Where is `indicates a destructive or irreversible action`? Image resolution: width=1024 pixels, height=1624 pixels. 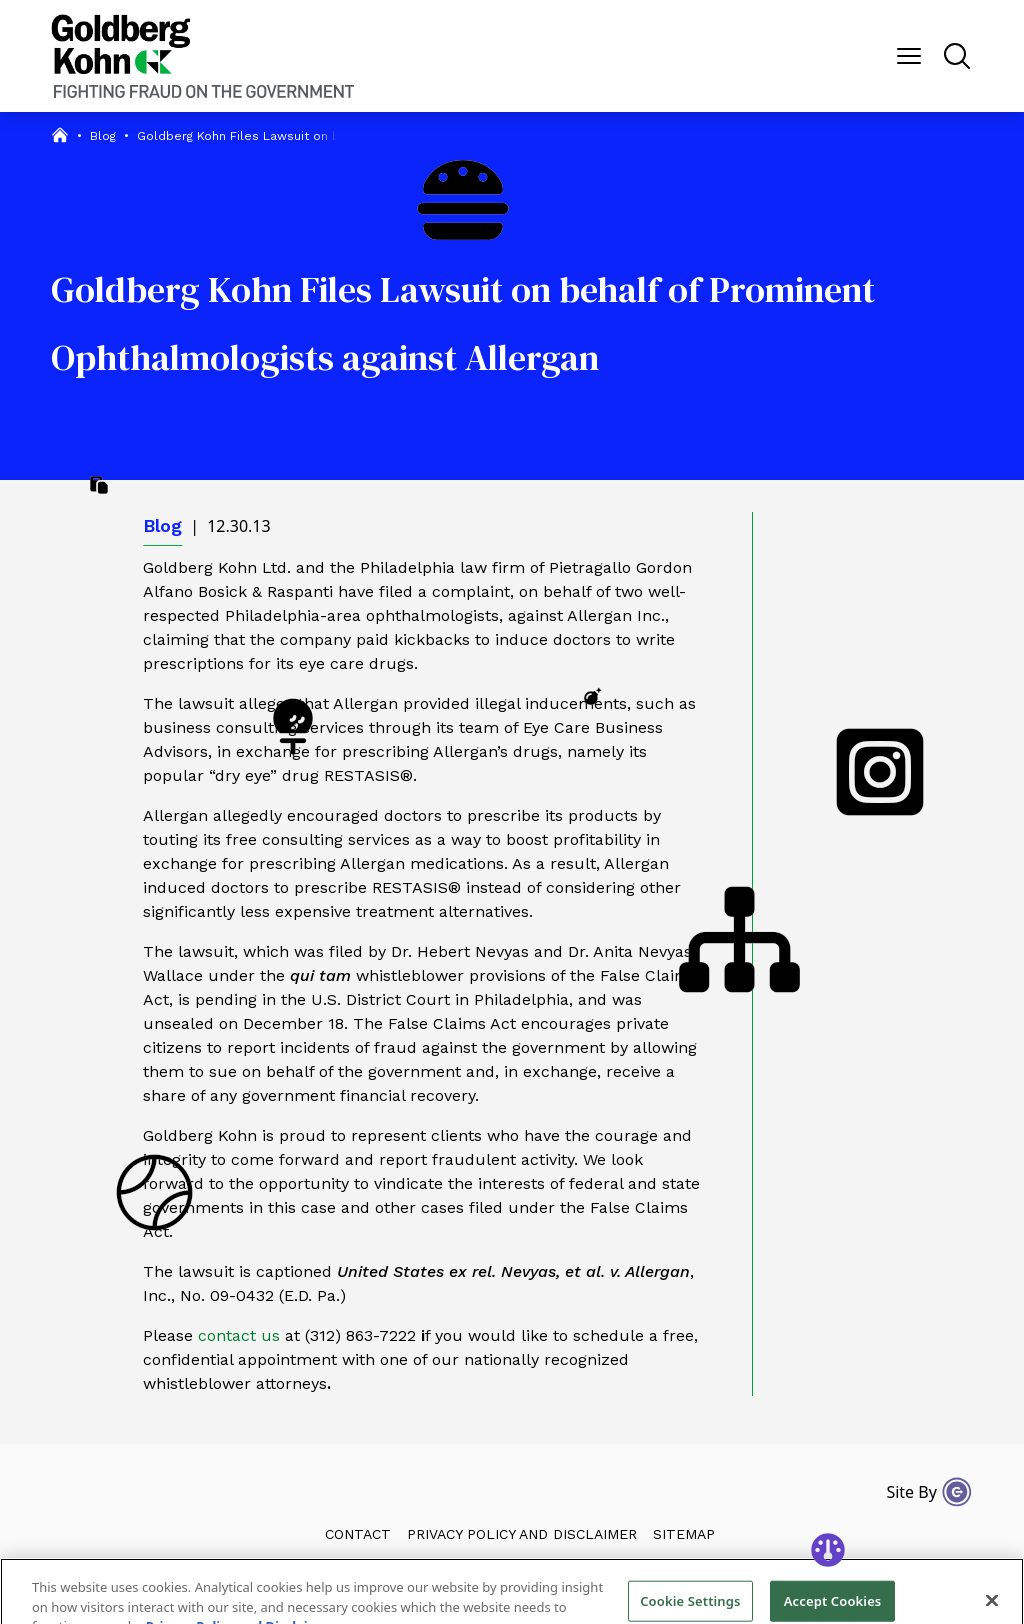 indicates a destructive or irreversible action is located at coordinates (592, 696).